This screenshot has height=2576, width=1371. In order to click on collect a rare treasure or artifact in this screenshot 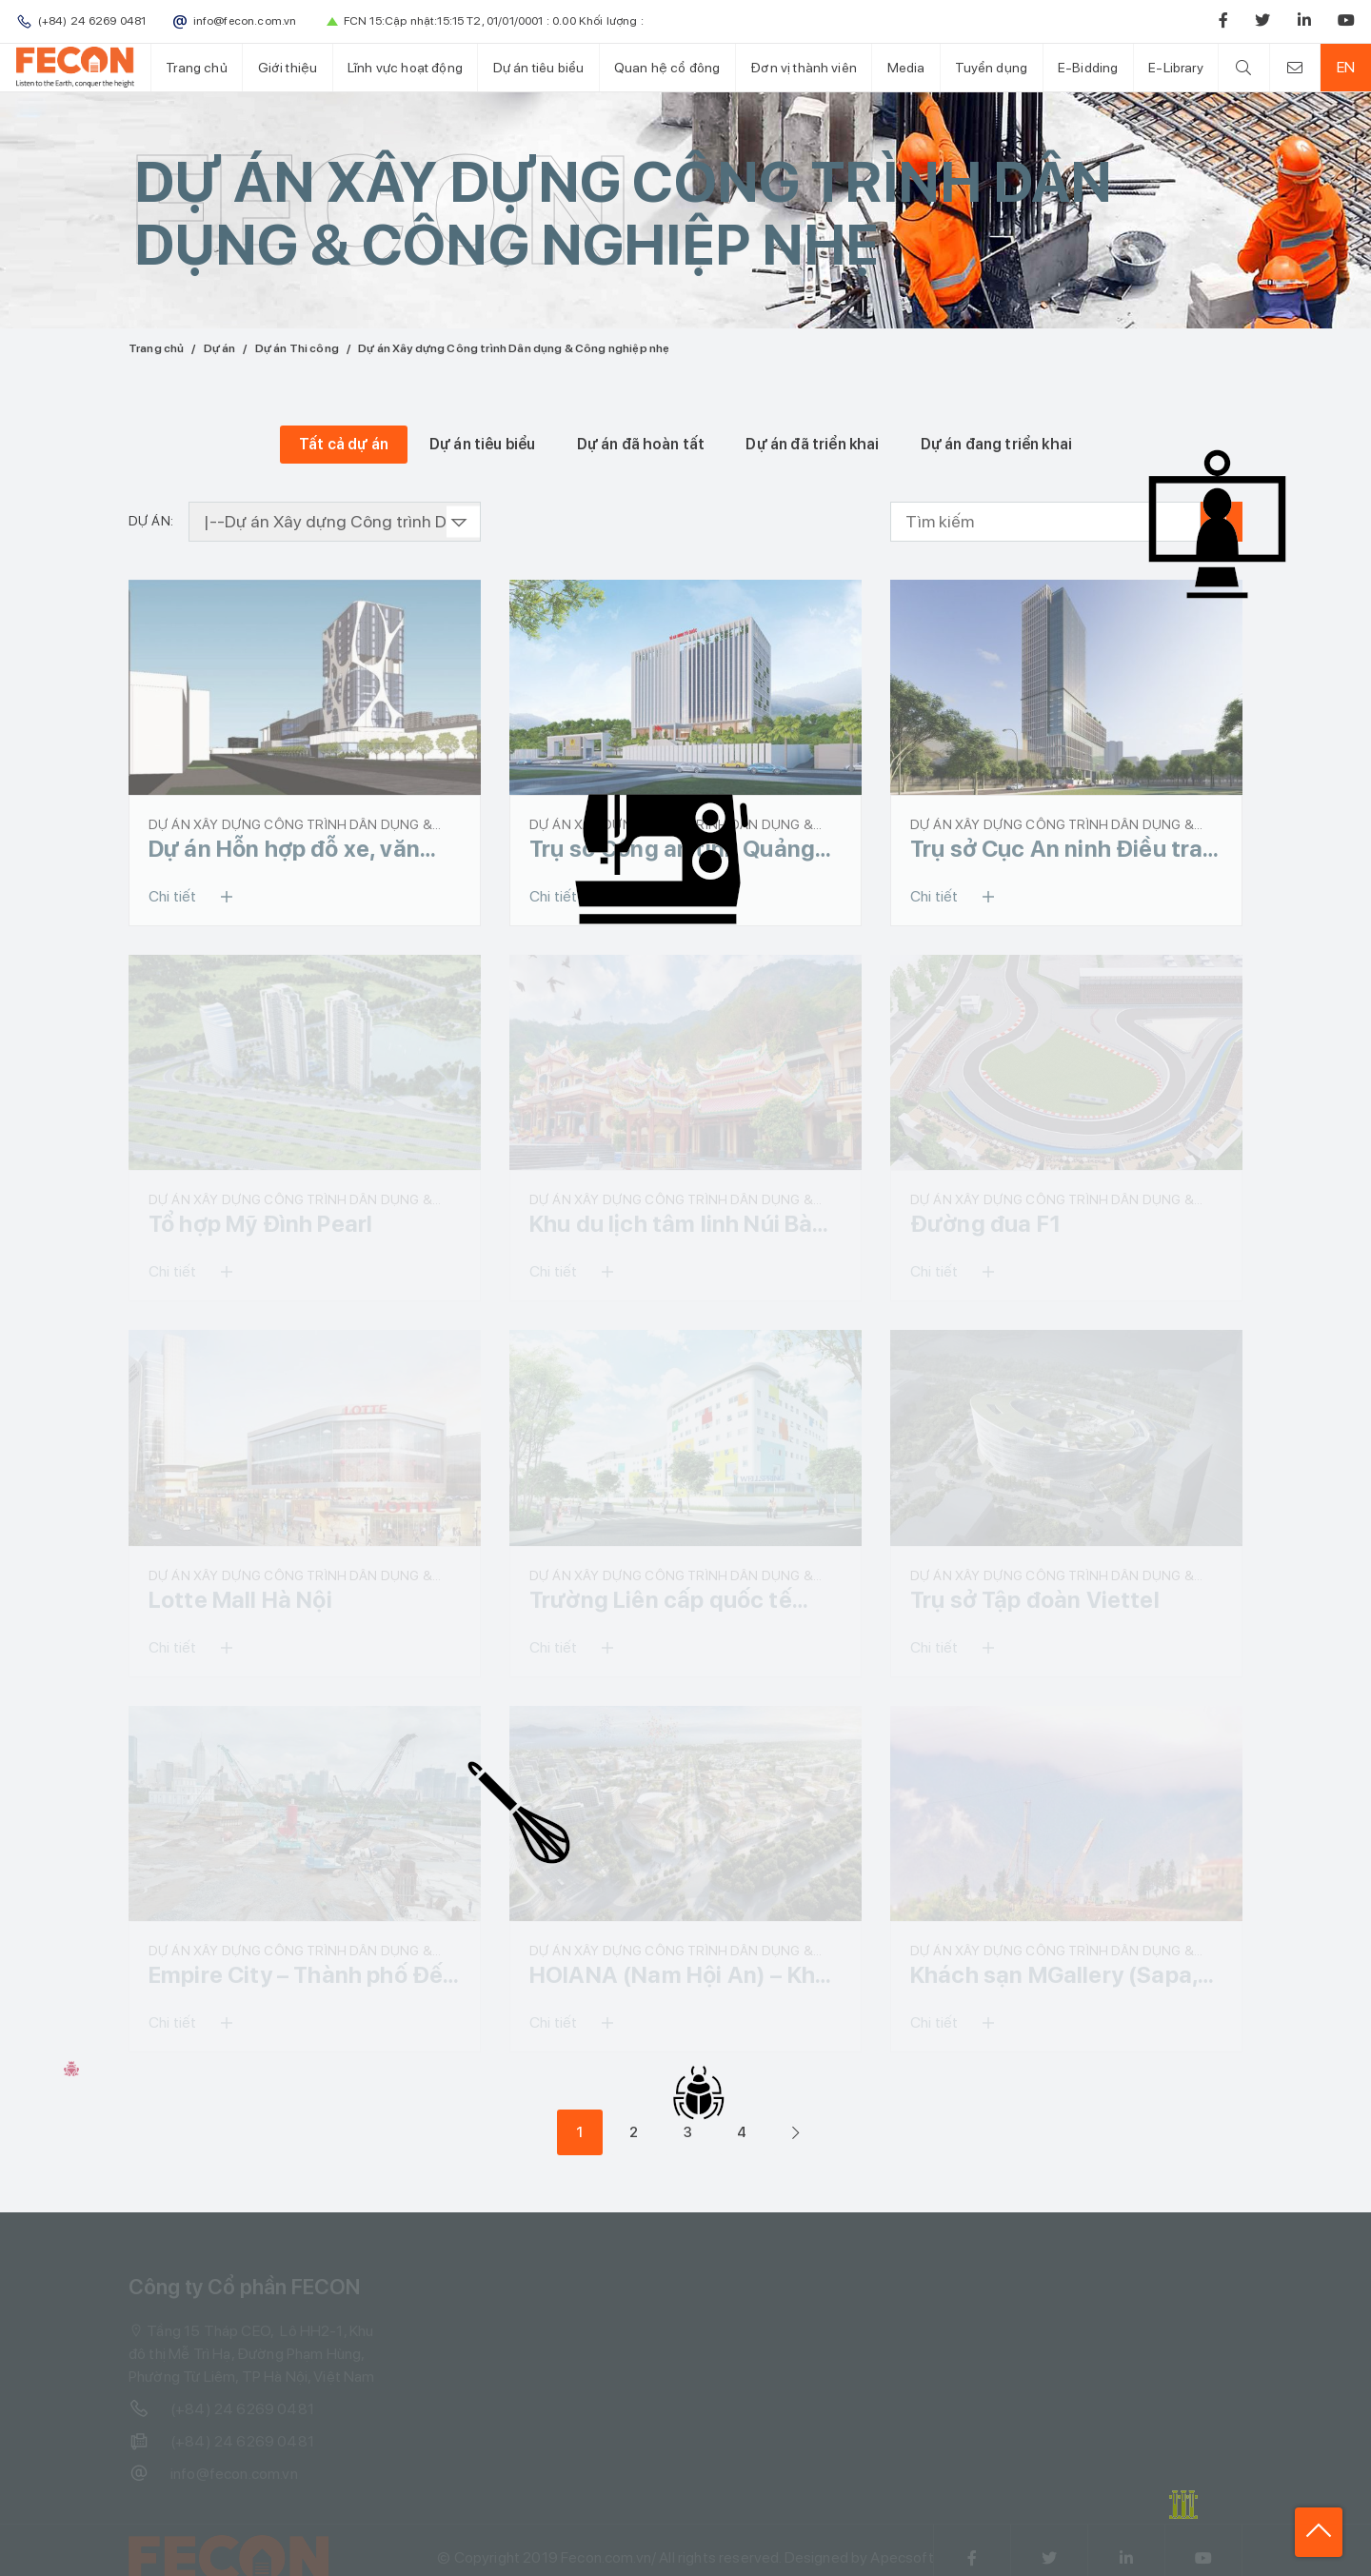, I will do `click(698, 2092)`.